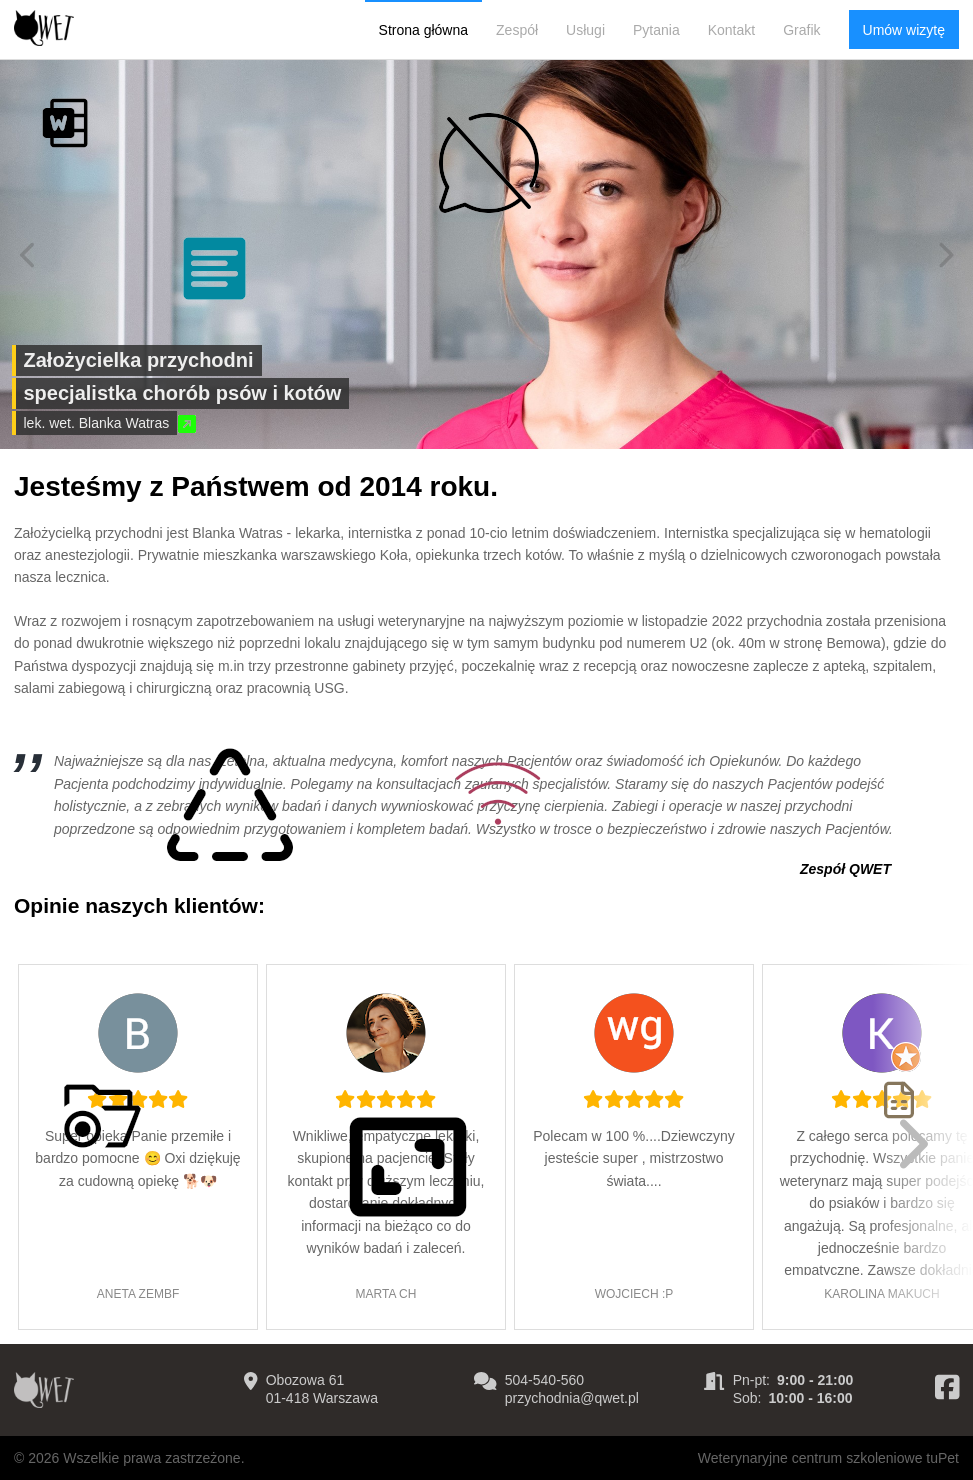 The image size is (973, 1480). I want to click on indicates strong wifi signal strength, so click(498, 792).